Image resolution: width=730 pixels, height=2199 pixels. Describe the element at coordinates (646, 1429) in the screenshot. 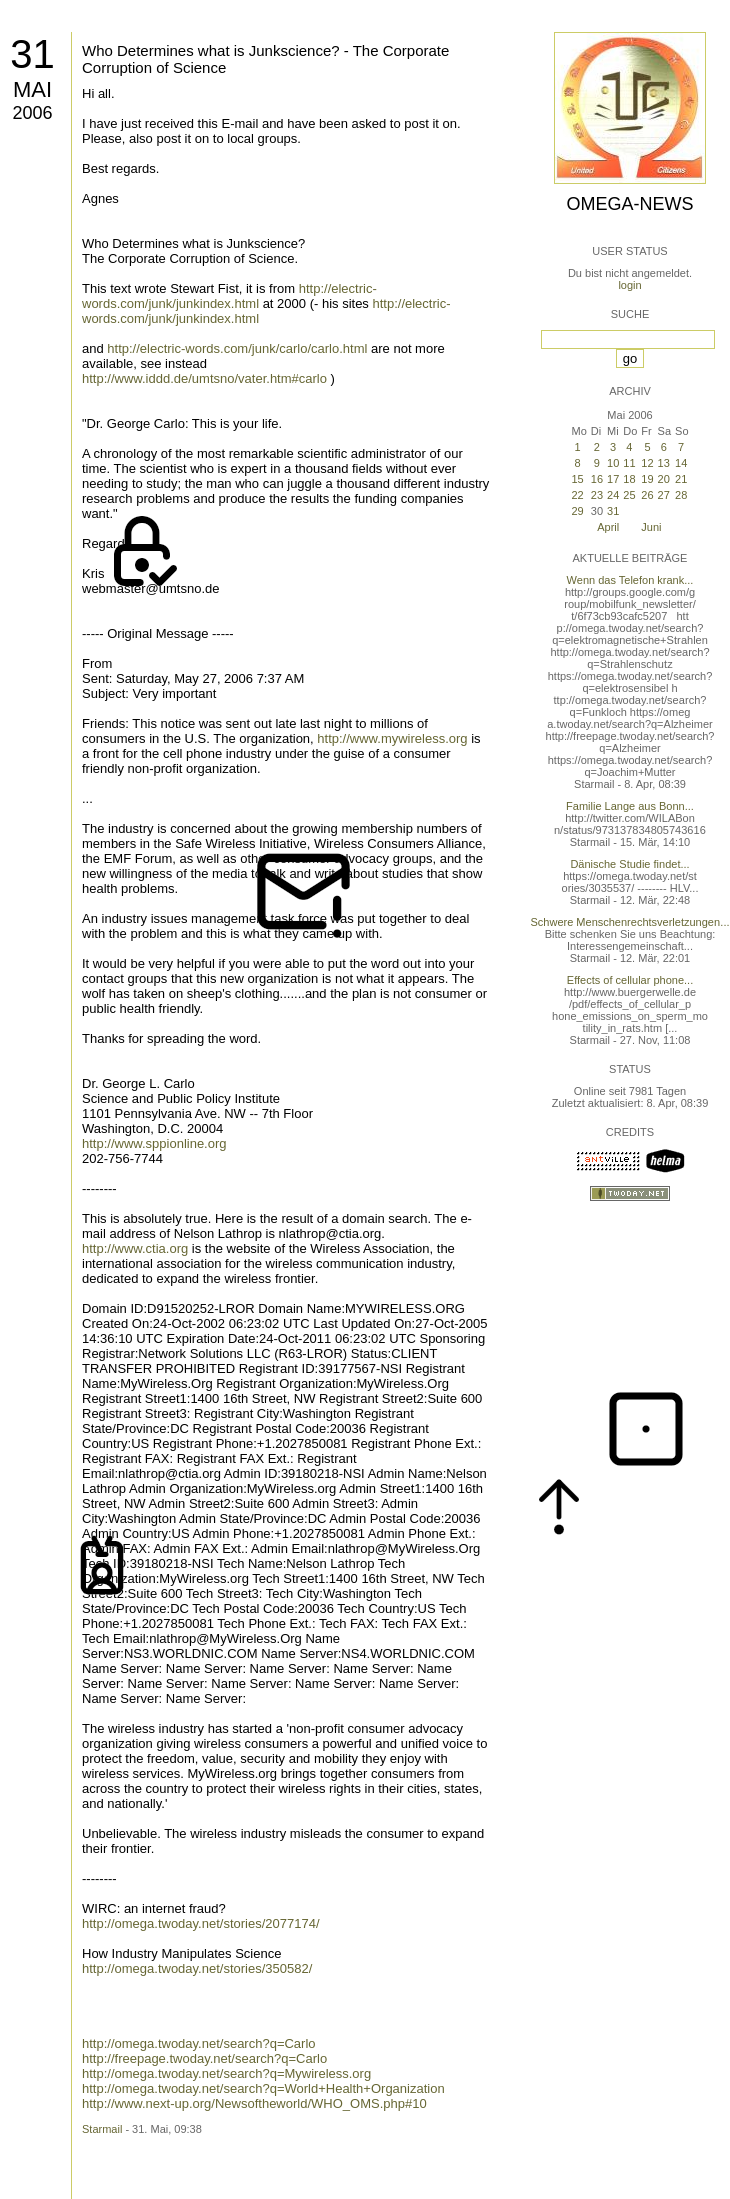

I see `roll the dice or generate a random result` at that location.